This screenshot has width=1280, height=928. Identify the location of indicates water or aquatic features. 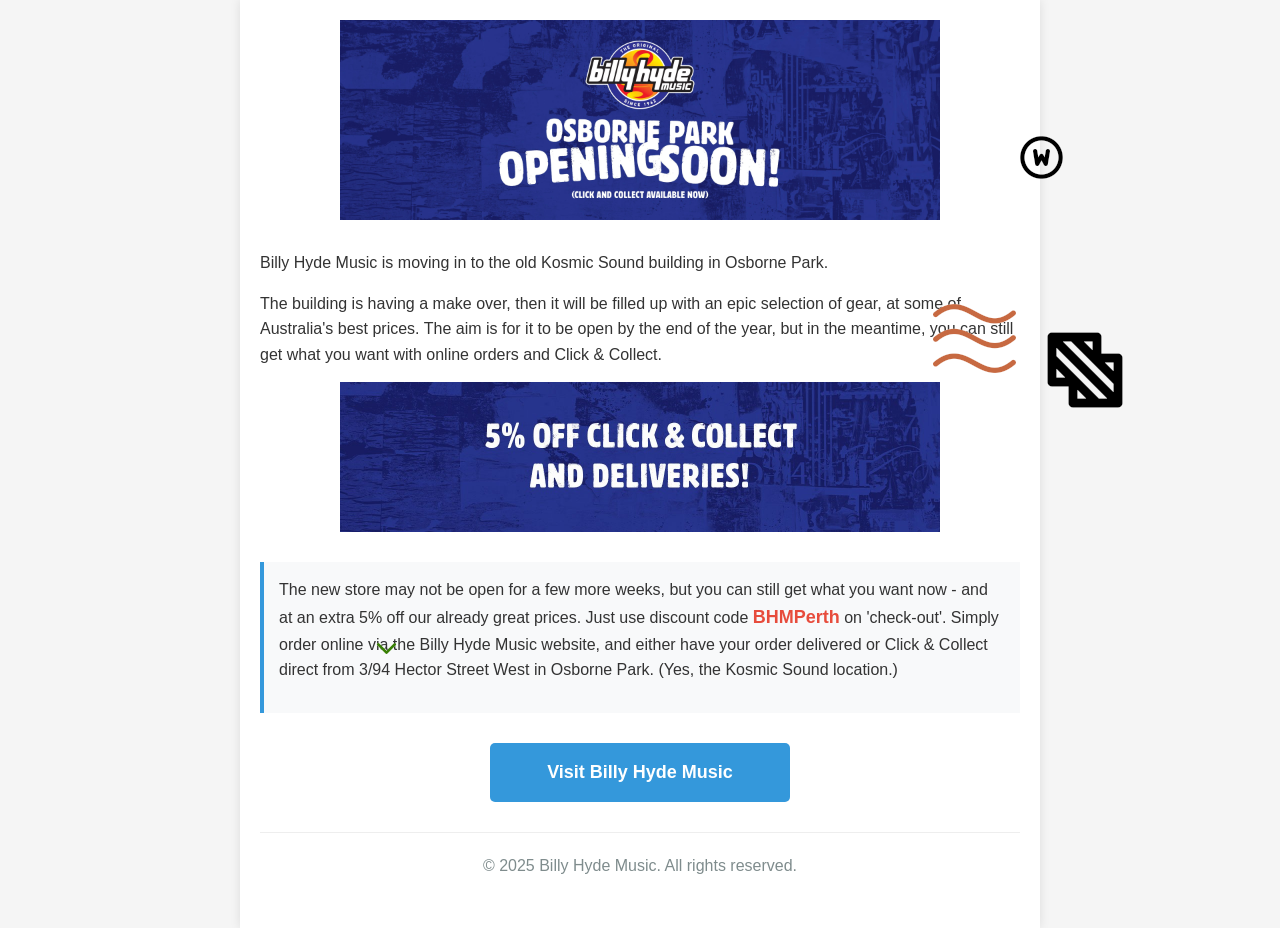
(974, 338).